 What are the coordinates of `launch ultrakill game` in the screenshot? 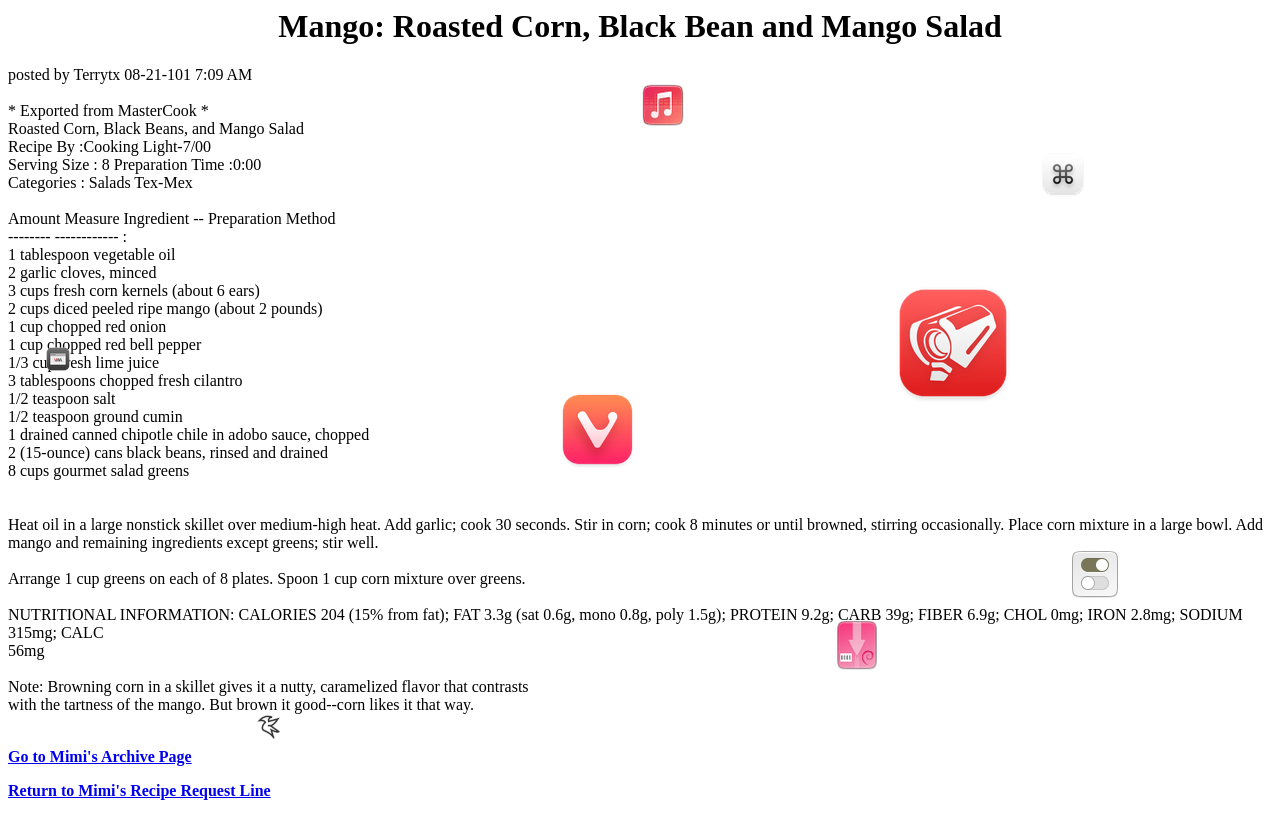 It's located at (953, 343).